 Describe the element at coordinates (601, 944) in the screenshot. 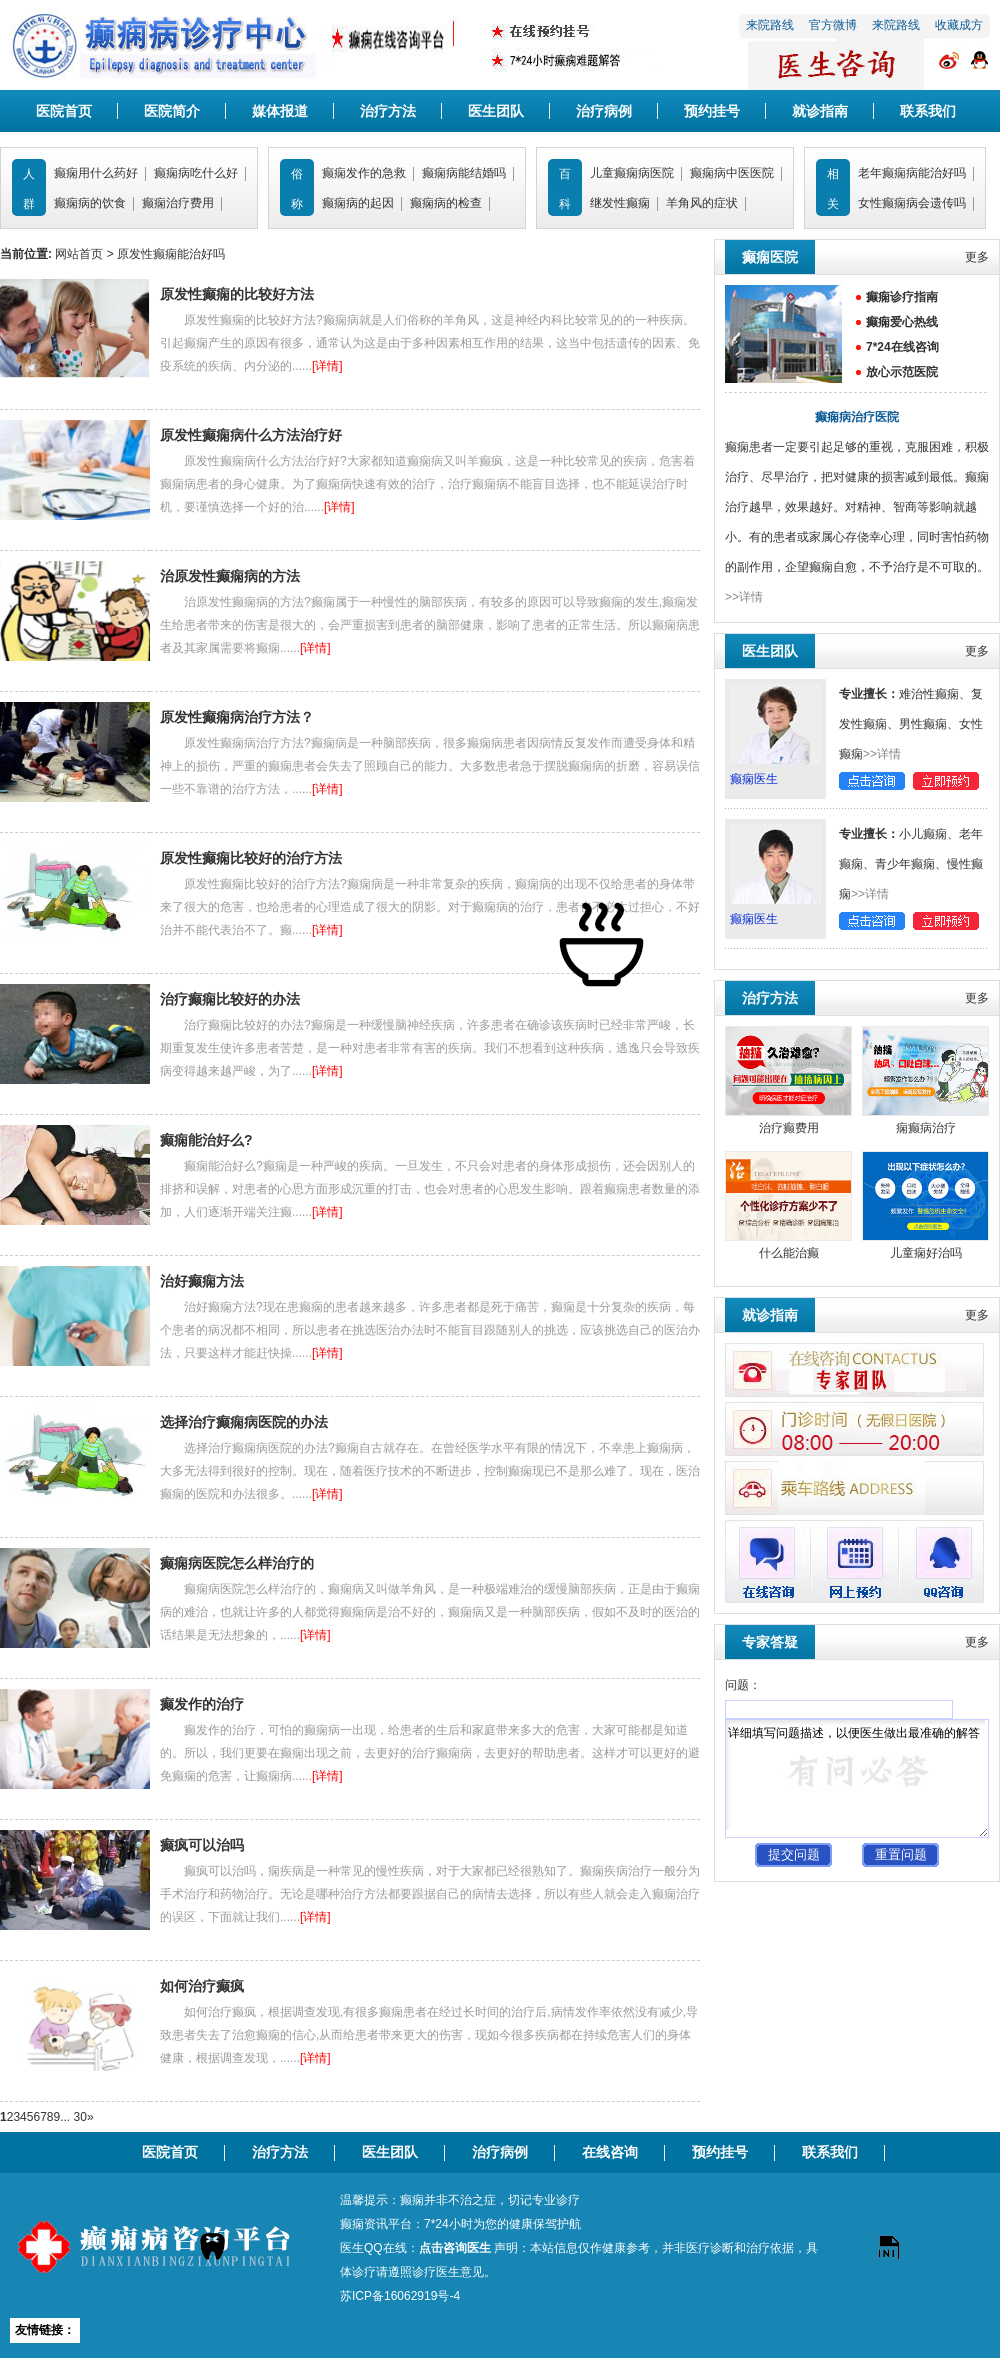

I see `view food or meal options` at that location.